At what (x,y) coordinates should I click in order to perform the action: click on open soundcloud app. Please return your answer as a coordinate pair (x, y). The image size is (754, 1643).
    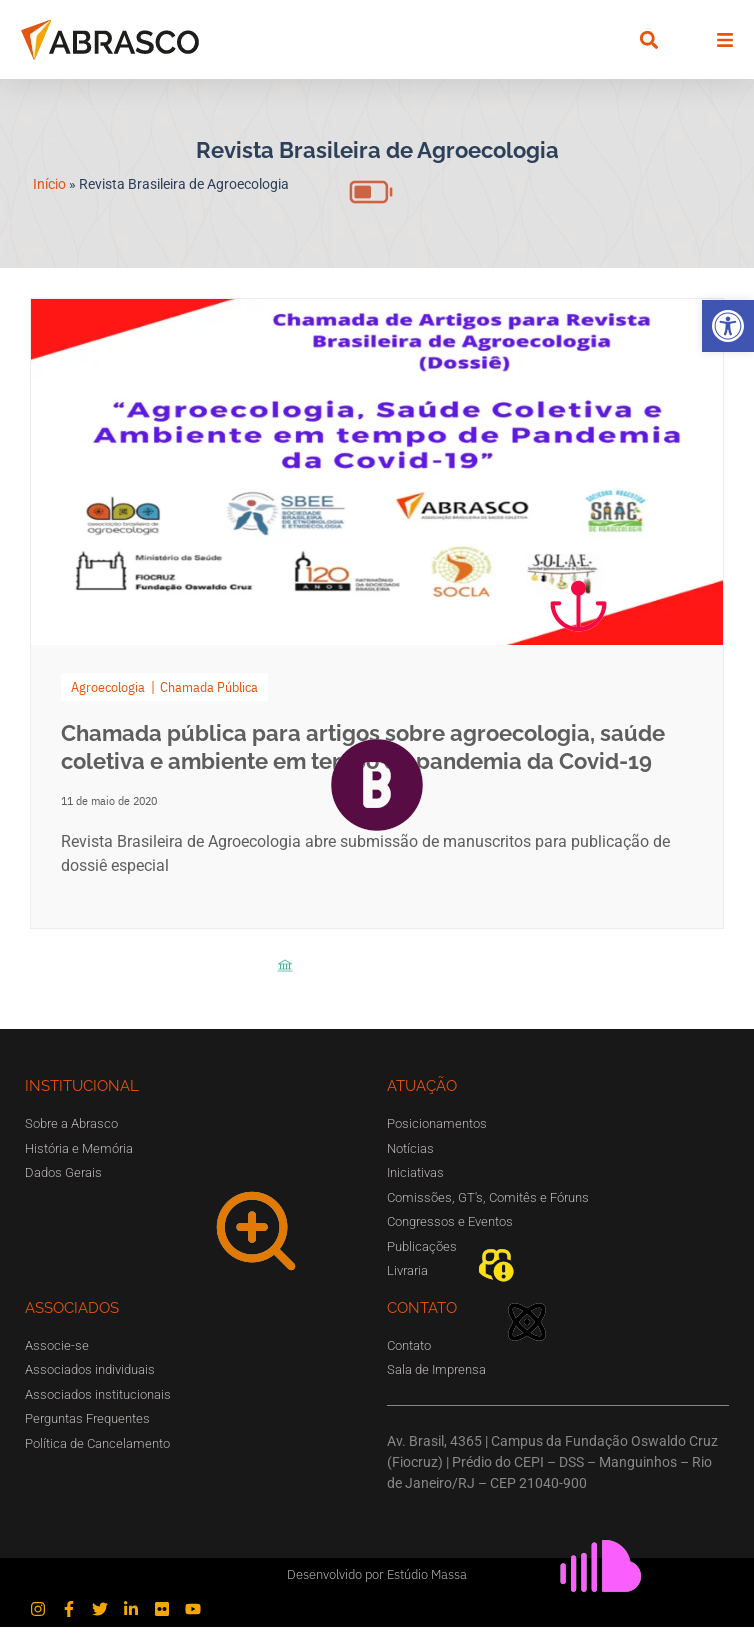
    Looking at the image, I should click on (599, 1568).